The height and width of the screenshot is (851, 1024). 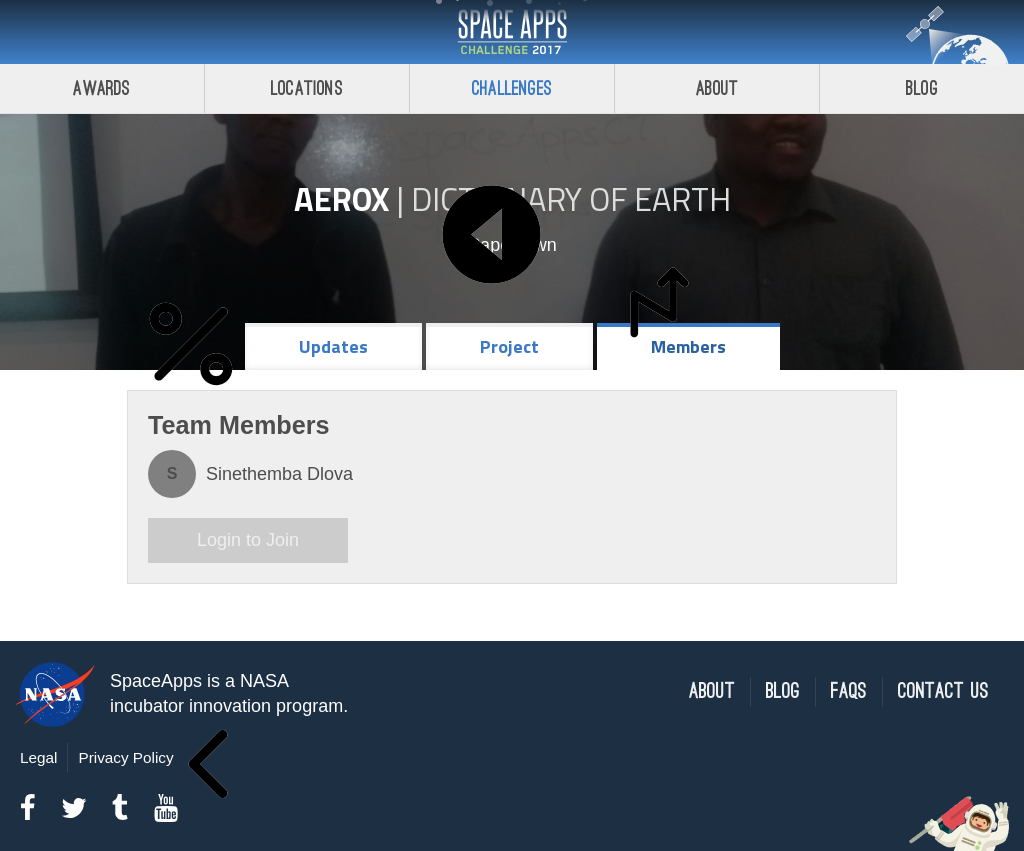 I want to click on view or apply a discount, so click(x=191, y=344).